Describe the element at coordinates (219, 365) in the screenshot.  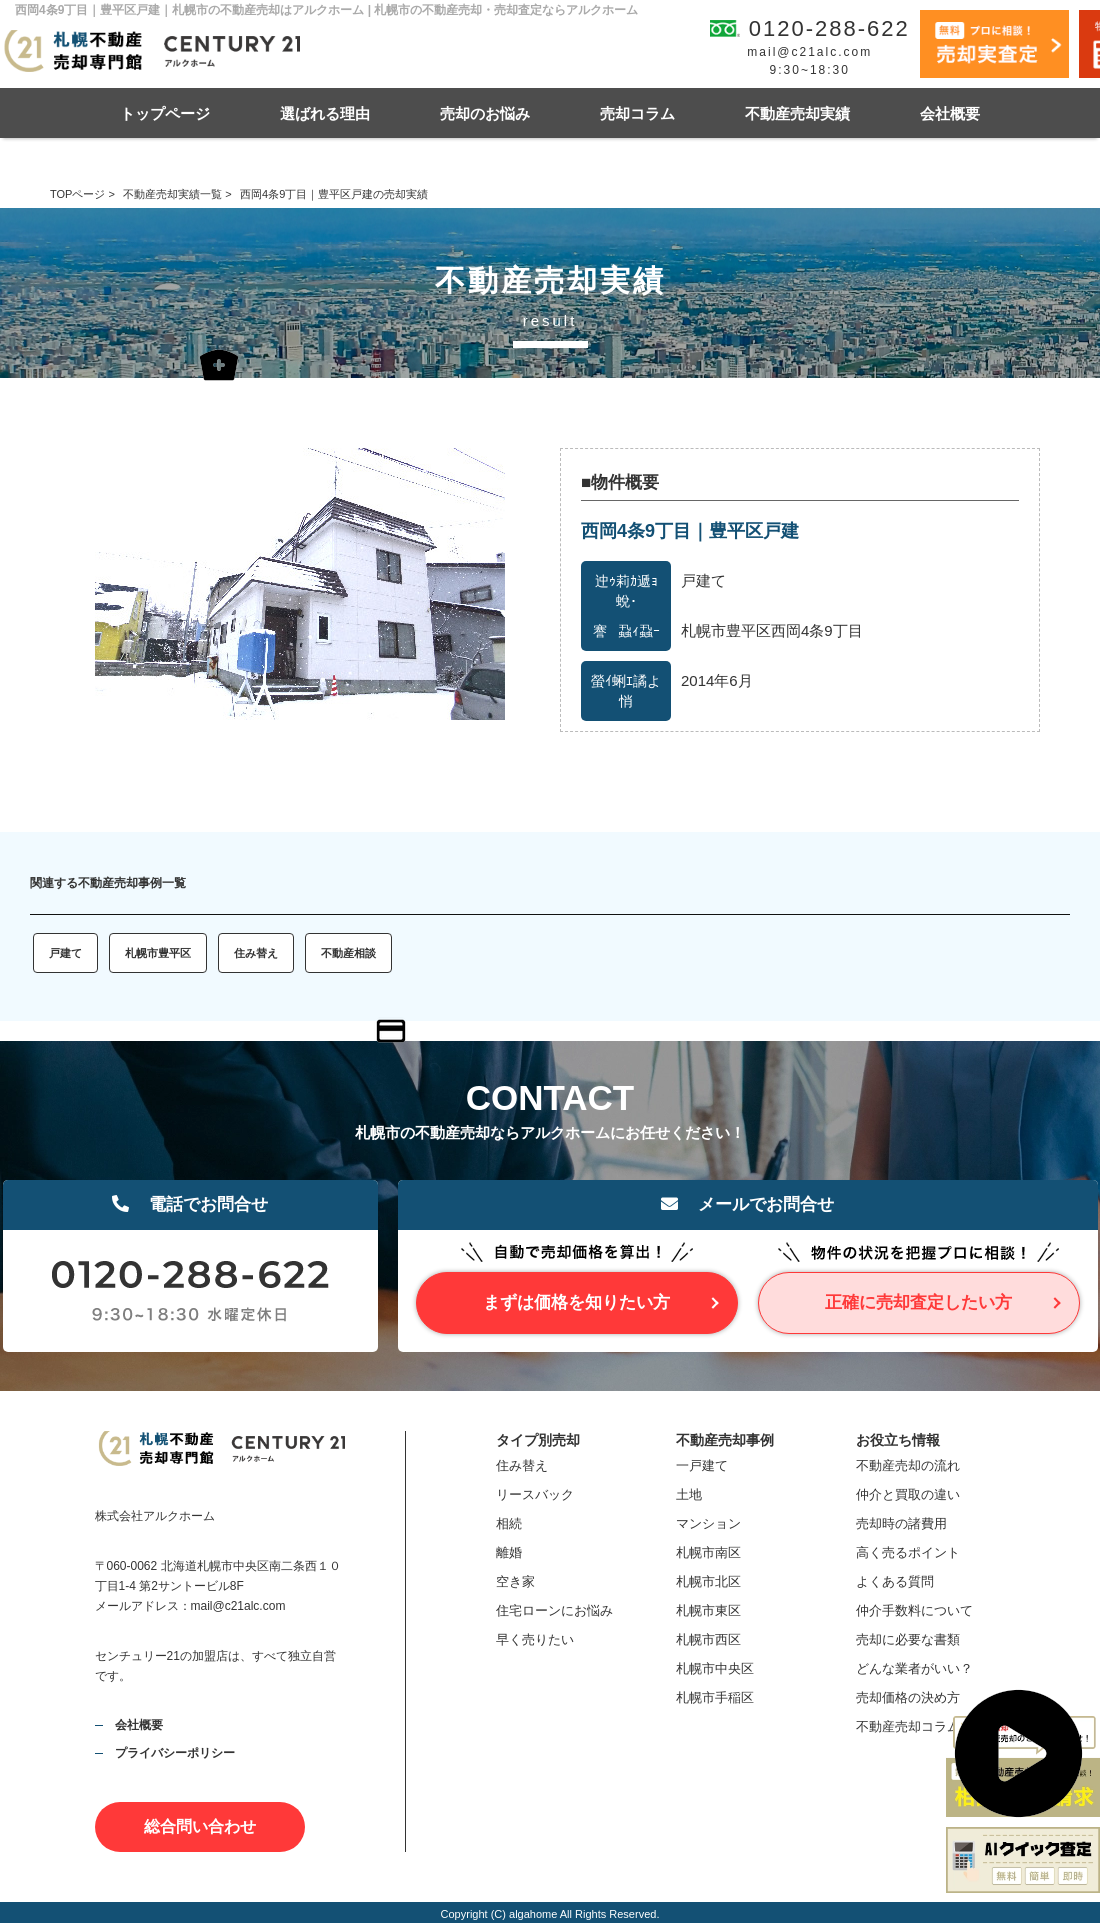
I see `access nursing or healthcare services` at that location.